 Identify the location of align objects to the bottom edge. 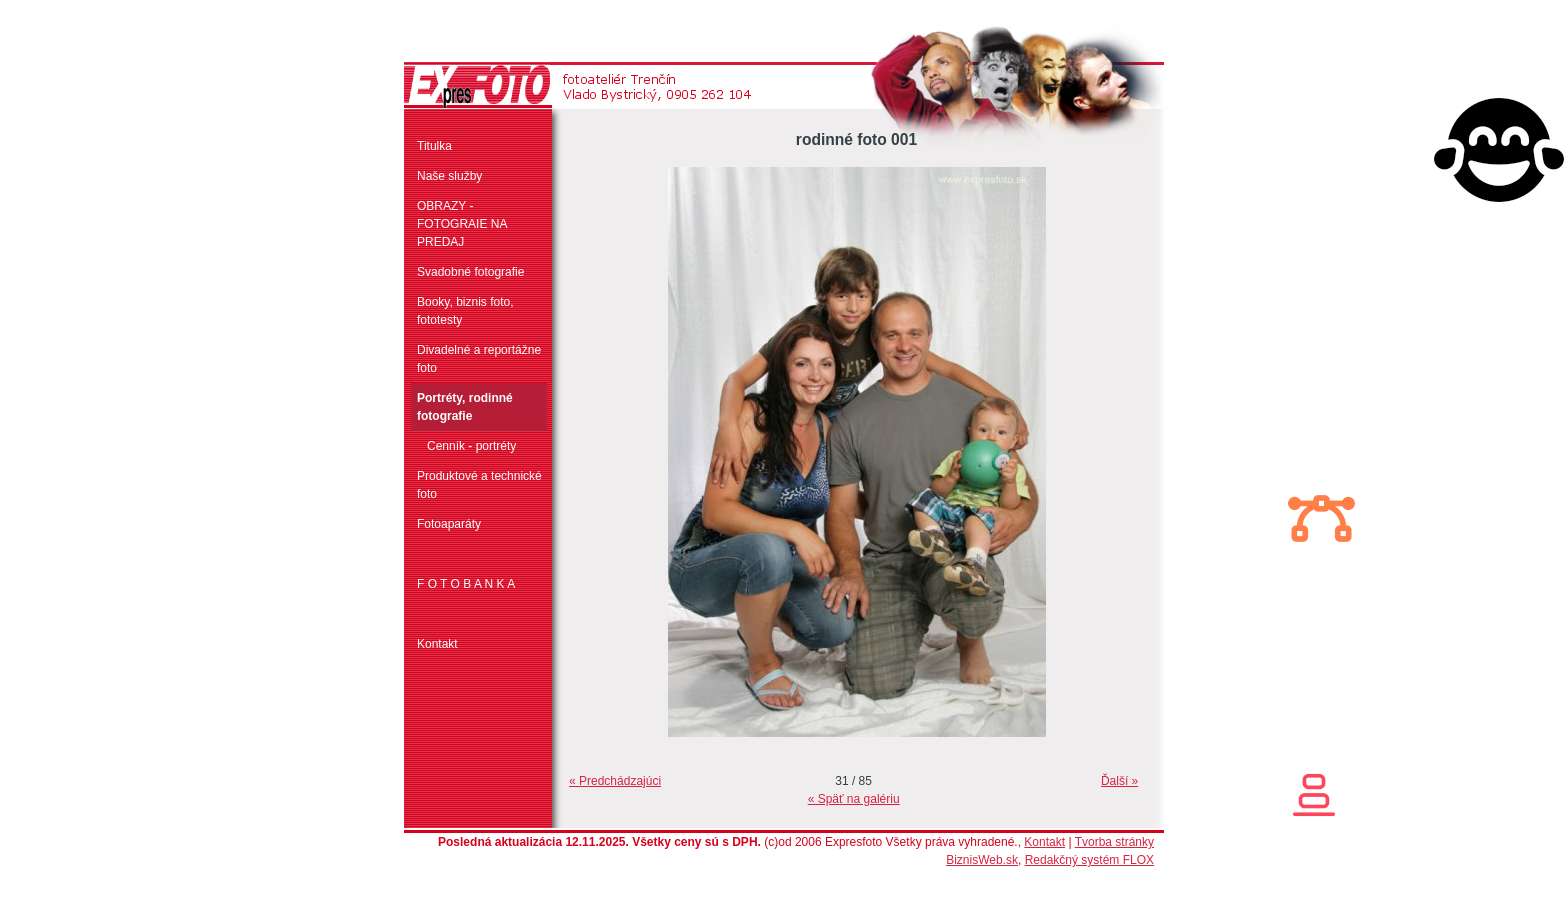
(1314, 795).